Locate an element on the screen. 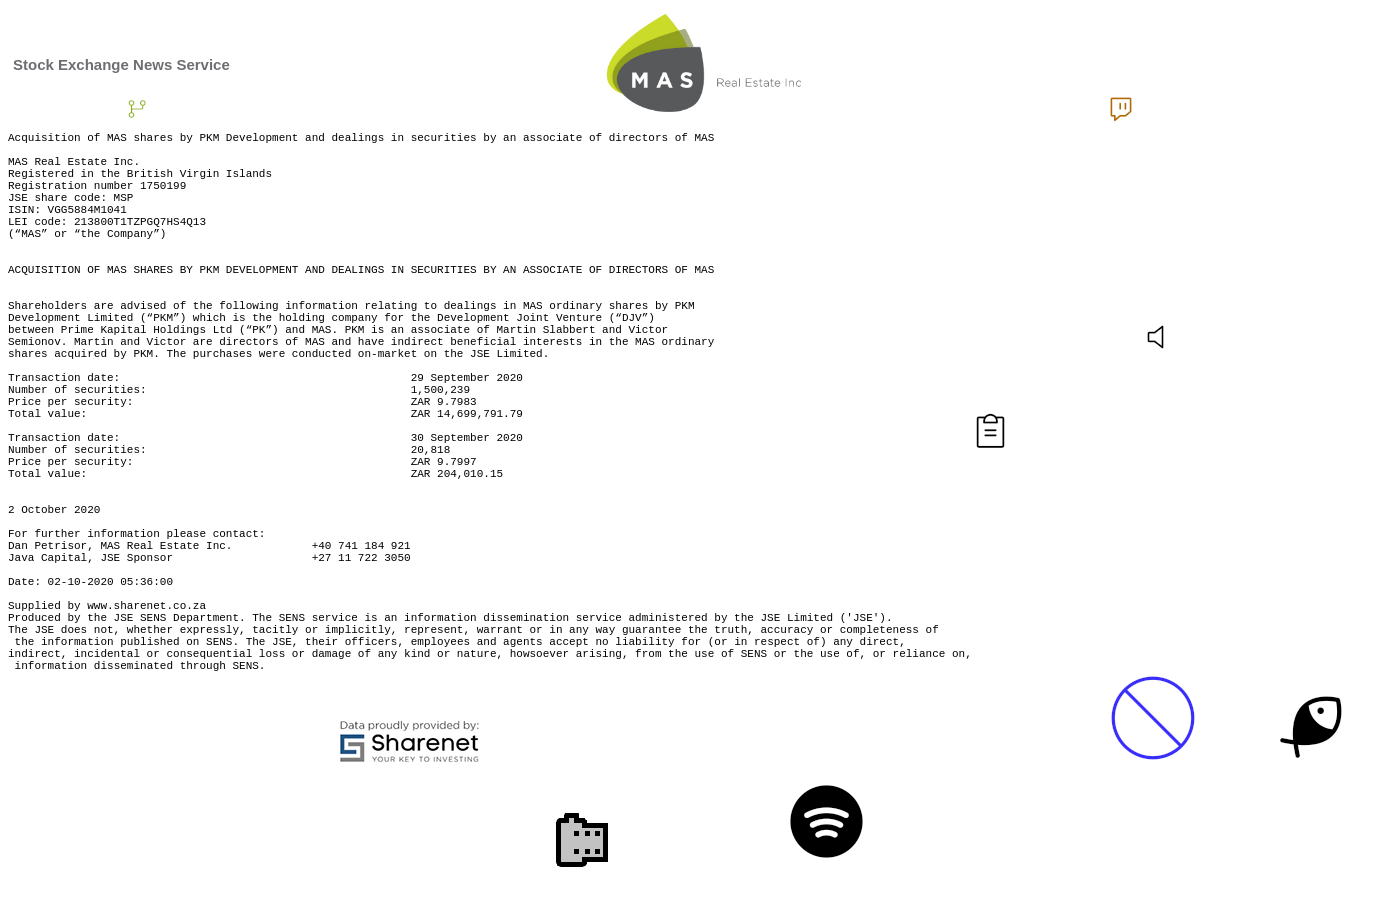 The height and width of the screenshot is (916, 1397). access photos from camera roll is located at coordinates (582, 841).